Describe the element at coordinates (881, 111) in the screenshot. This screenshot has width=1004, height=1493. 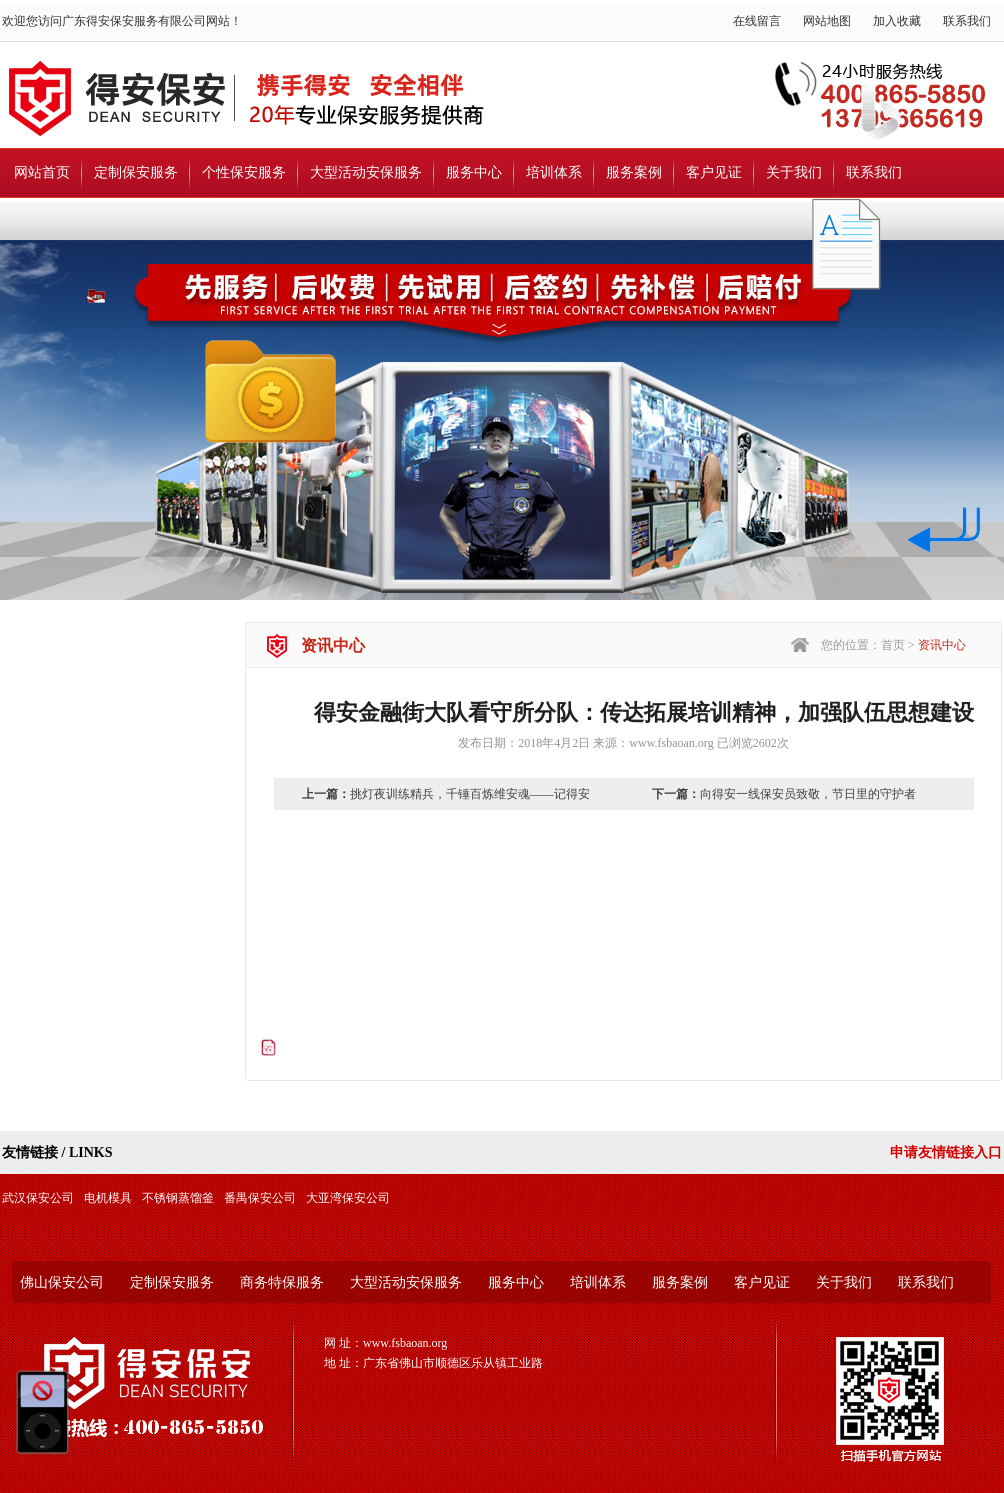
I see `open microsoft bing search app` at that location.